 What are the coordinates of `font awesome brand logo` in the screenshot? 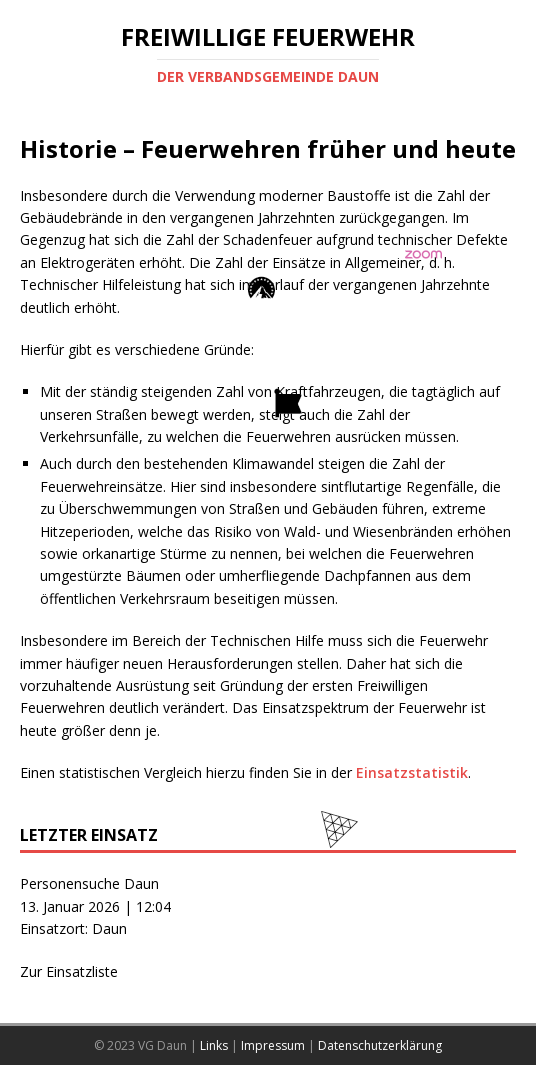 It's located at (288, 403).